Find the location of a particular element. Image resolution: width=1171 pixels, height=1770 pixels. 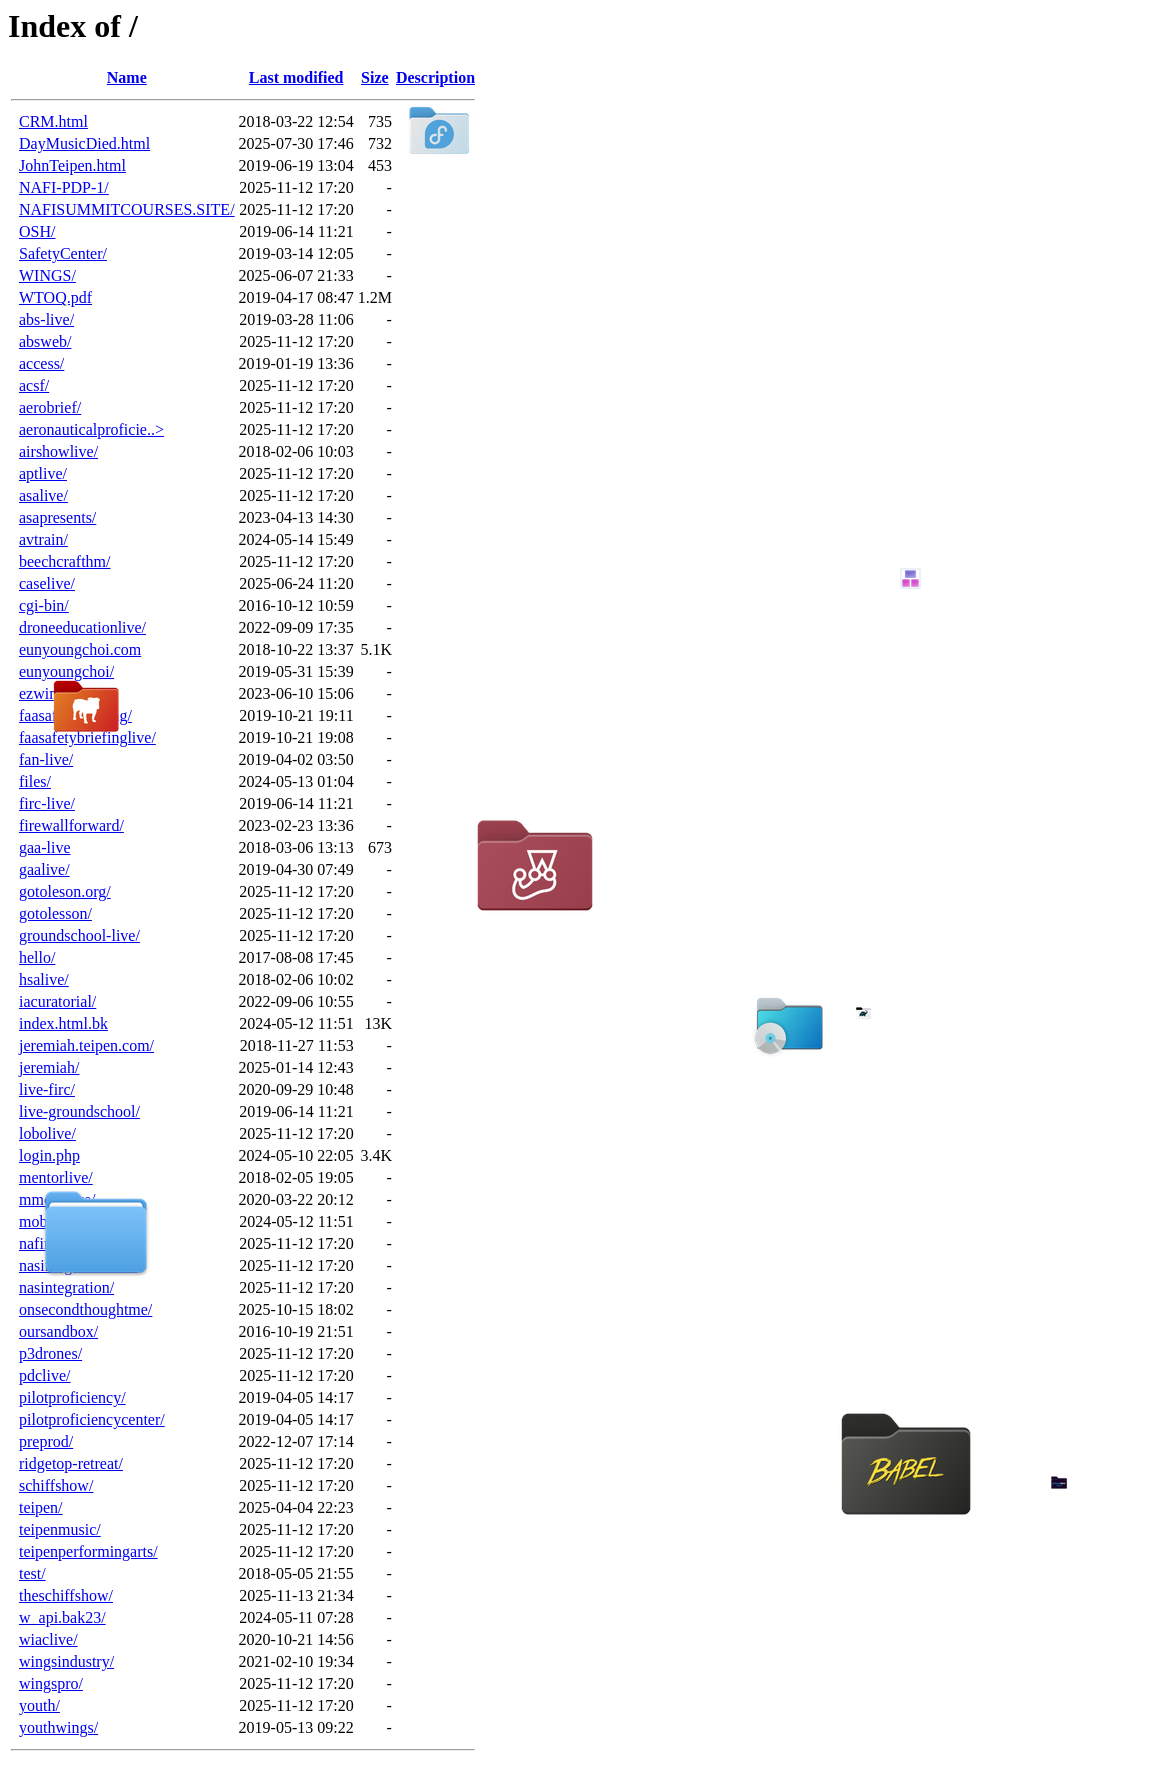

folder containing program installation files is located at coordinates (789, 1025).